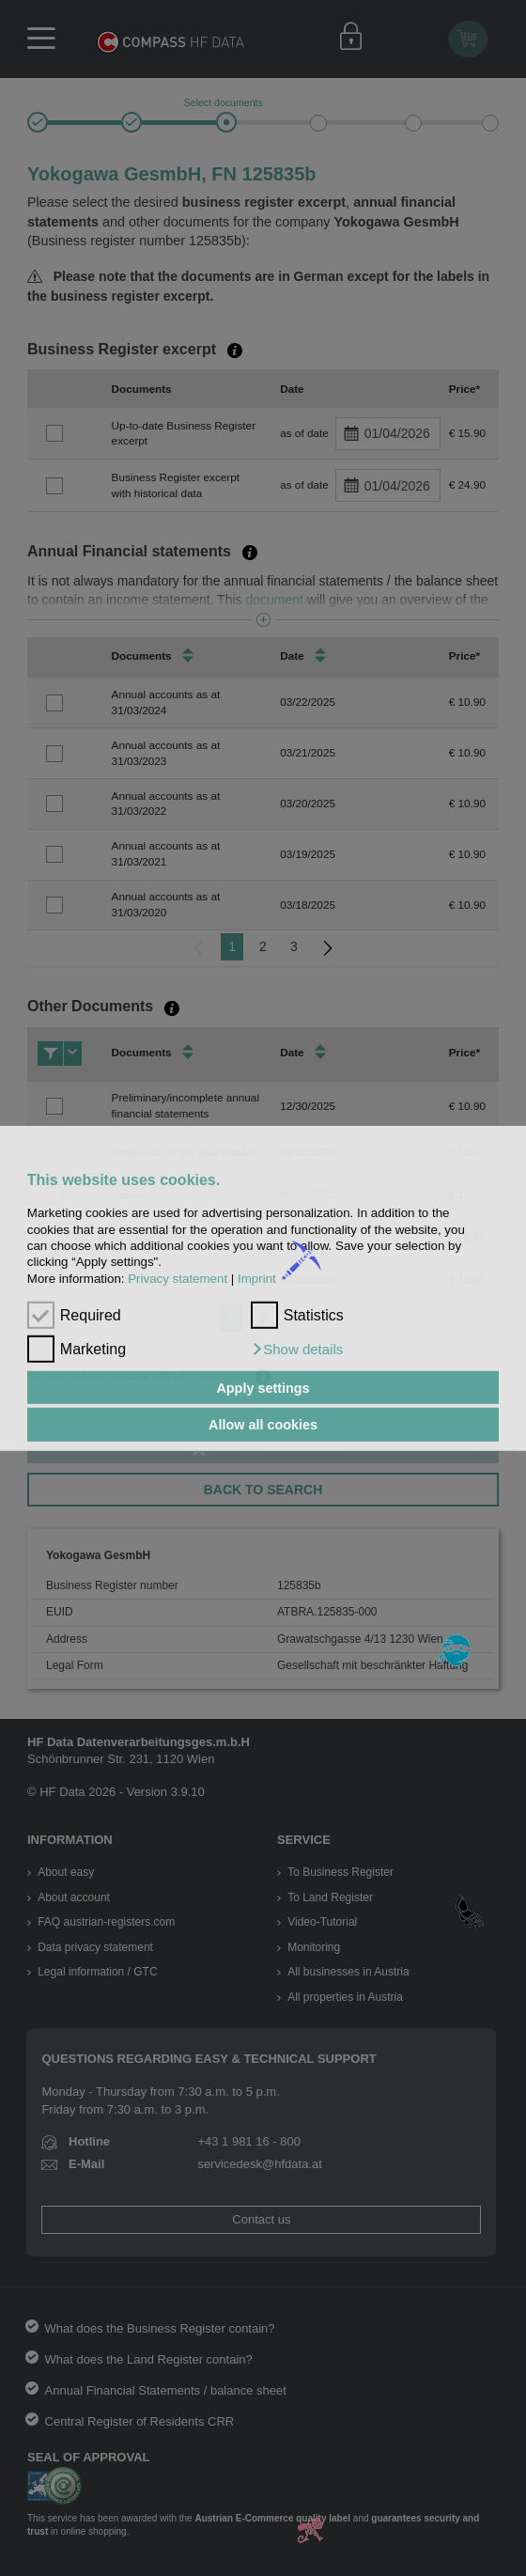 This screenshot has width=526, height=2576. What do you see at coordinates (470, 1912) in the screenshot?
I see `equip armor or gauntlet item` at bounding box center [470, 1912].